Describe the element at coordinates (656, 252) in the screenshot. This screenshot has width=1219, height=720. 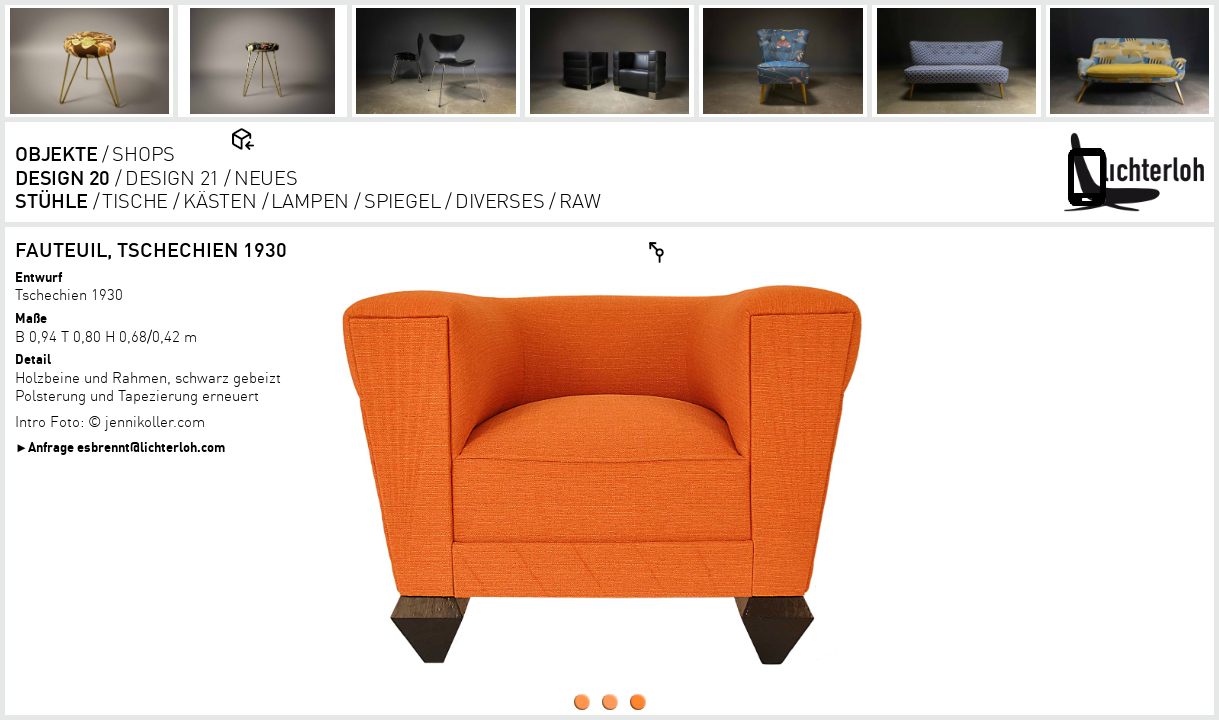
I see `take the last left exit at the roundabout` at that location.